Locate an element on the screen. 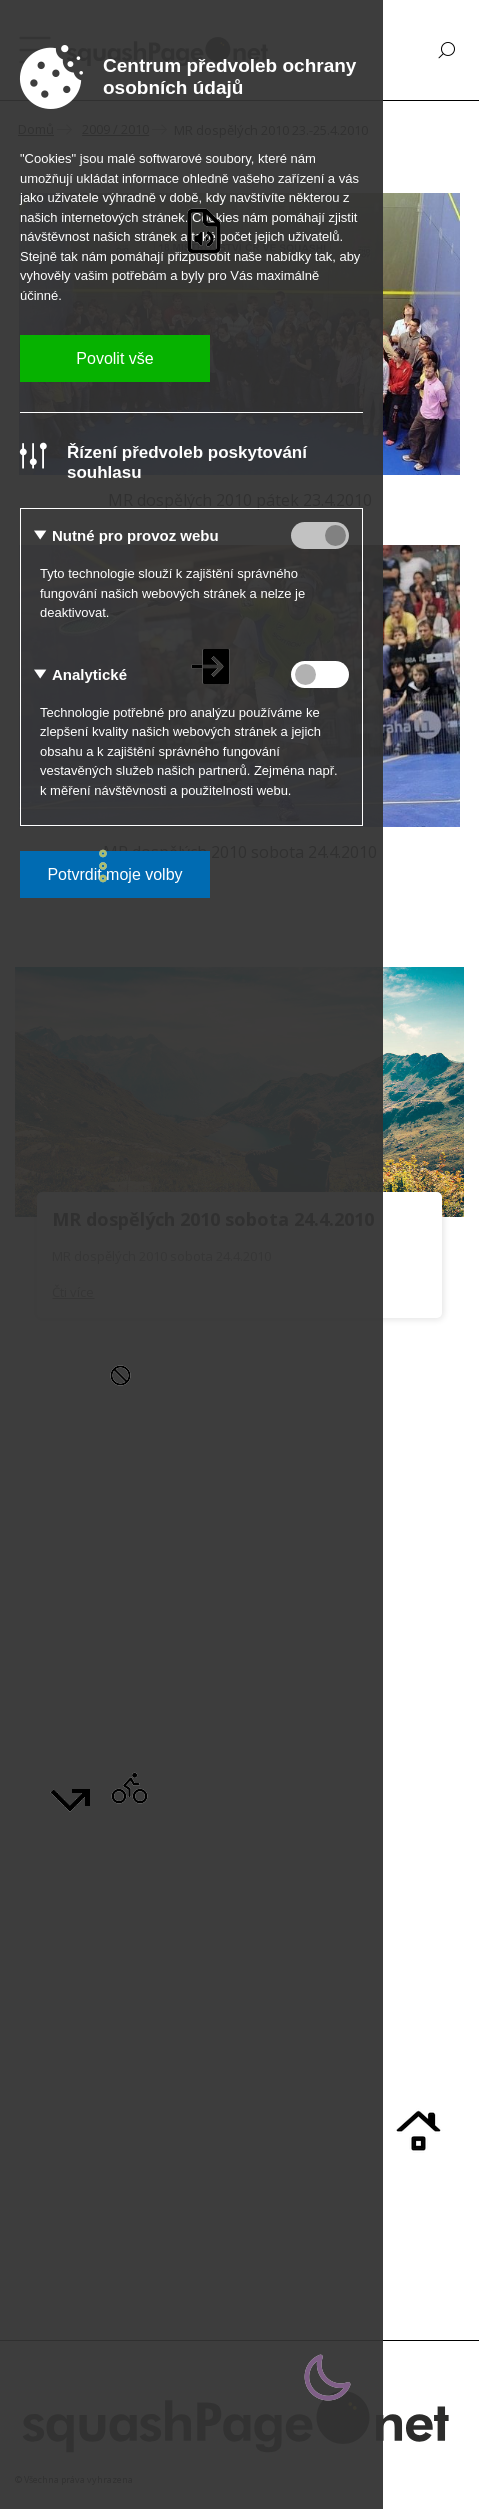 The height and width of the screenshot is (2509, 479). open more options menu is located at coordinates (103, 866).